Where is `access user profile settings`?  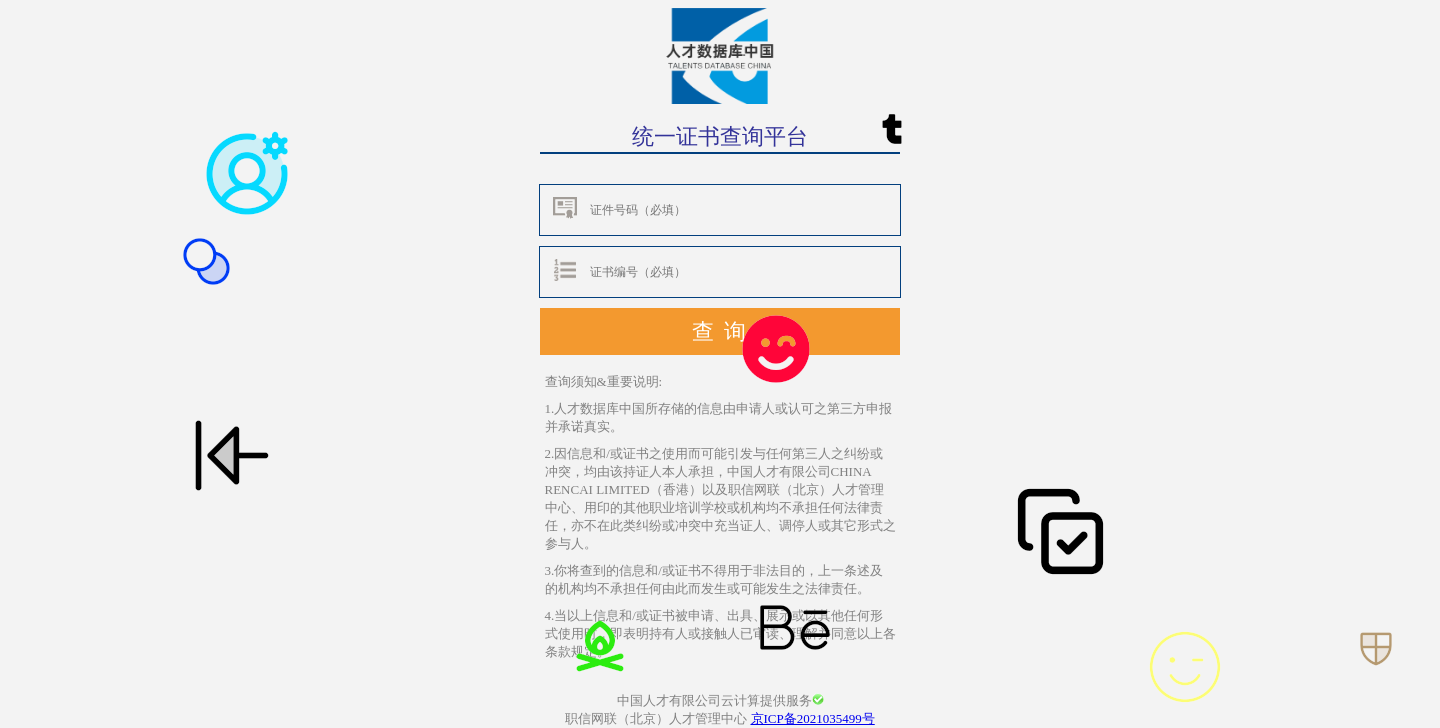
access user profile settings is located at coordinates (247, 174).